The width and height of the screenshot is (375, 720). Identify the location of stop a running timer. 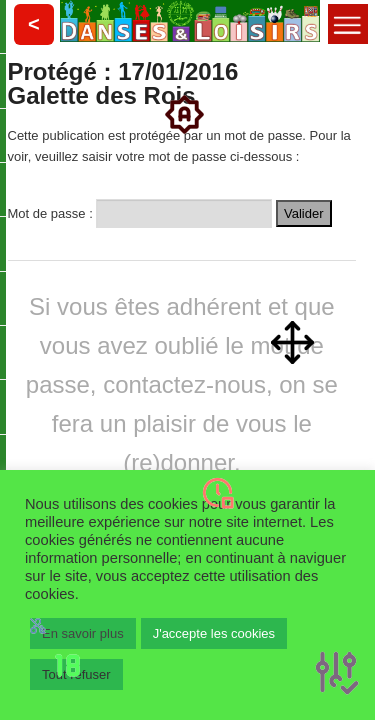
(217, 492).